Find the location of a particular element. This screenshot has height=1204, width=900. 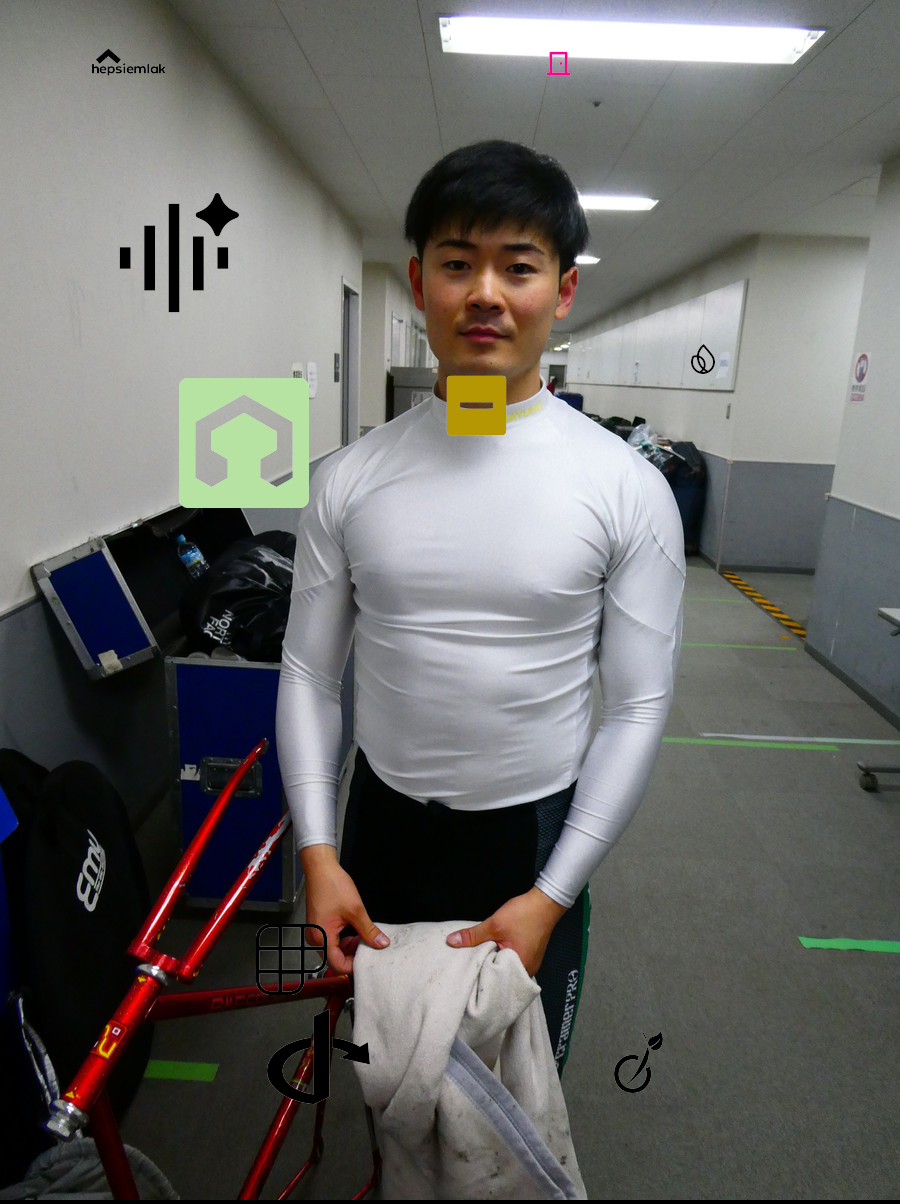

indicates a partially selected or indeterminate checkbox state is located at coordinates (476, 405).